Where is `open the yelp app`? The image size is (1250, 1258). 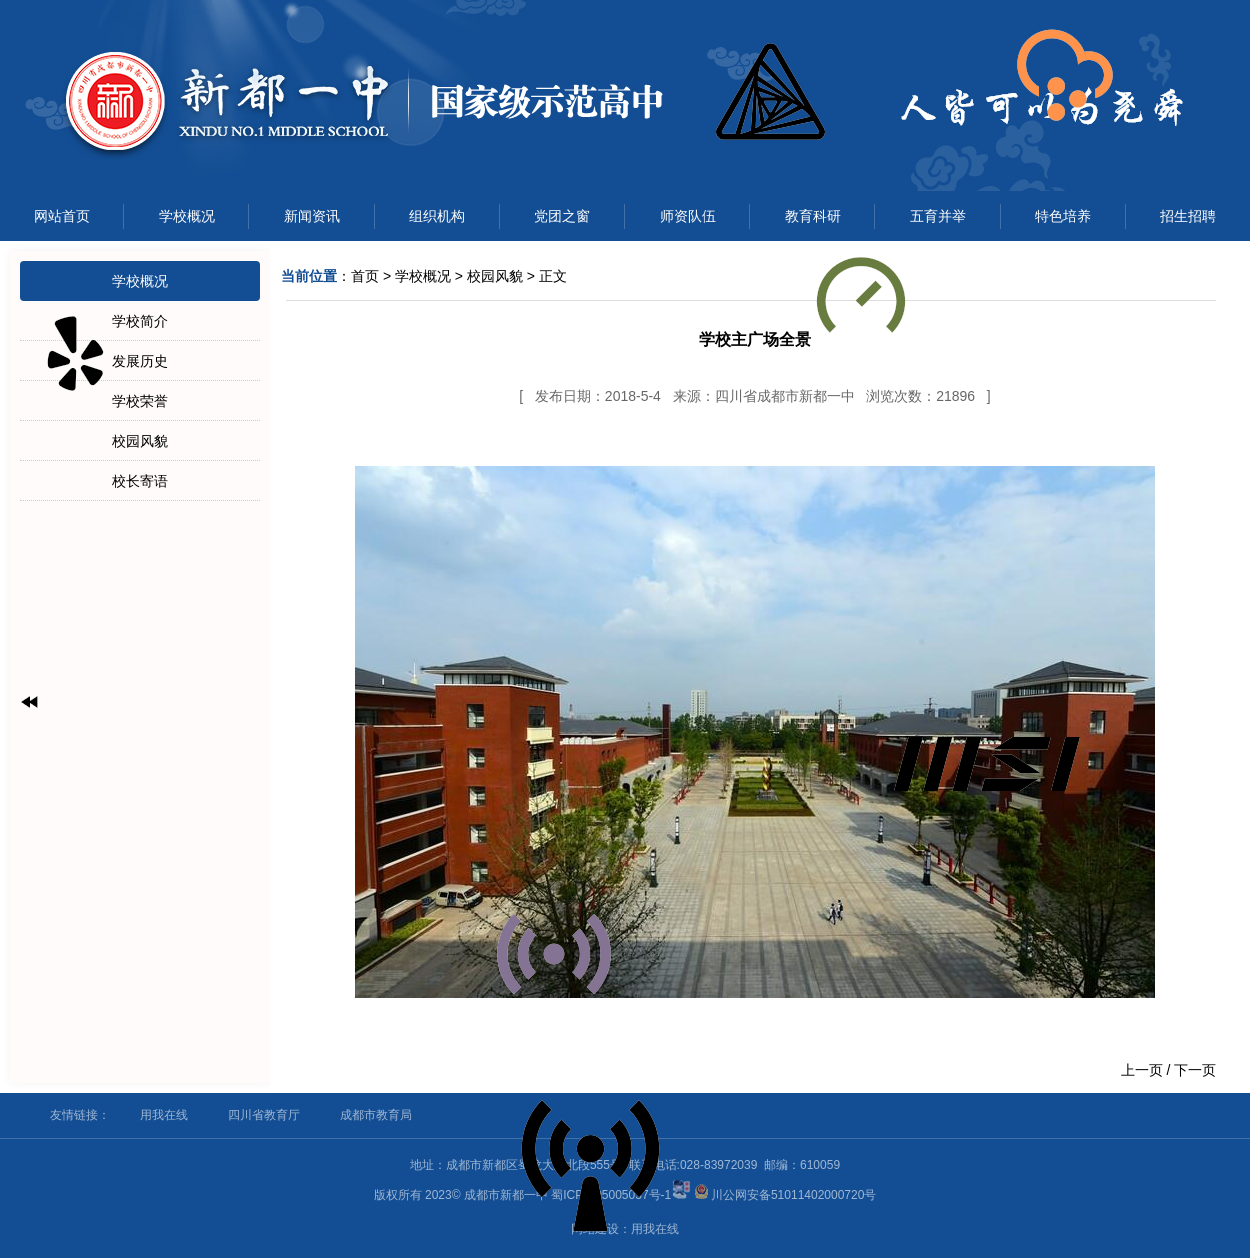 open the yelp app is located at coordinates (75, 353).